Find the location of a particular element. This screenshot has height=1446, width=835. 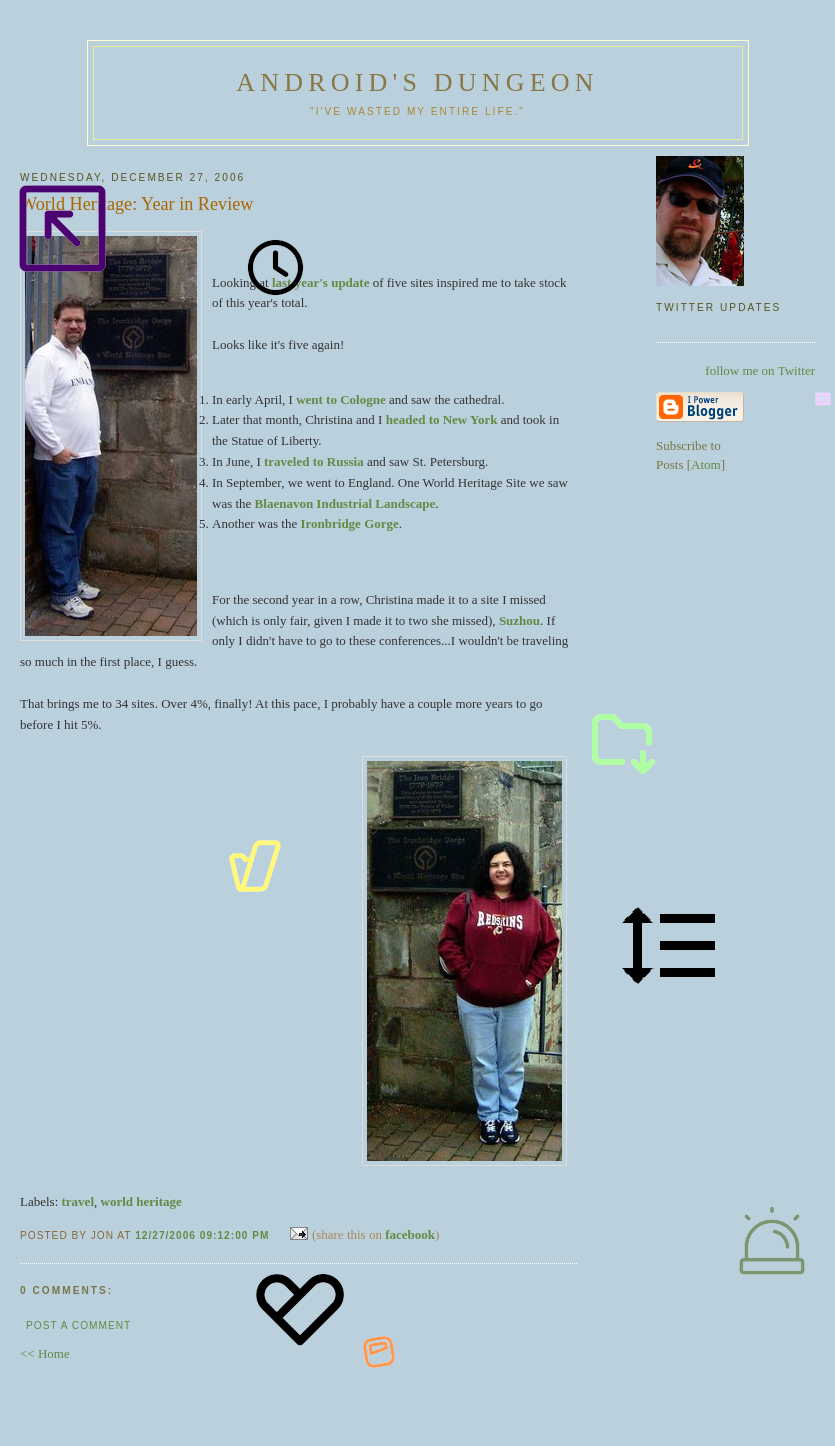

emergency alert or warning notification is located at coordinates (772, 1247).